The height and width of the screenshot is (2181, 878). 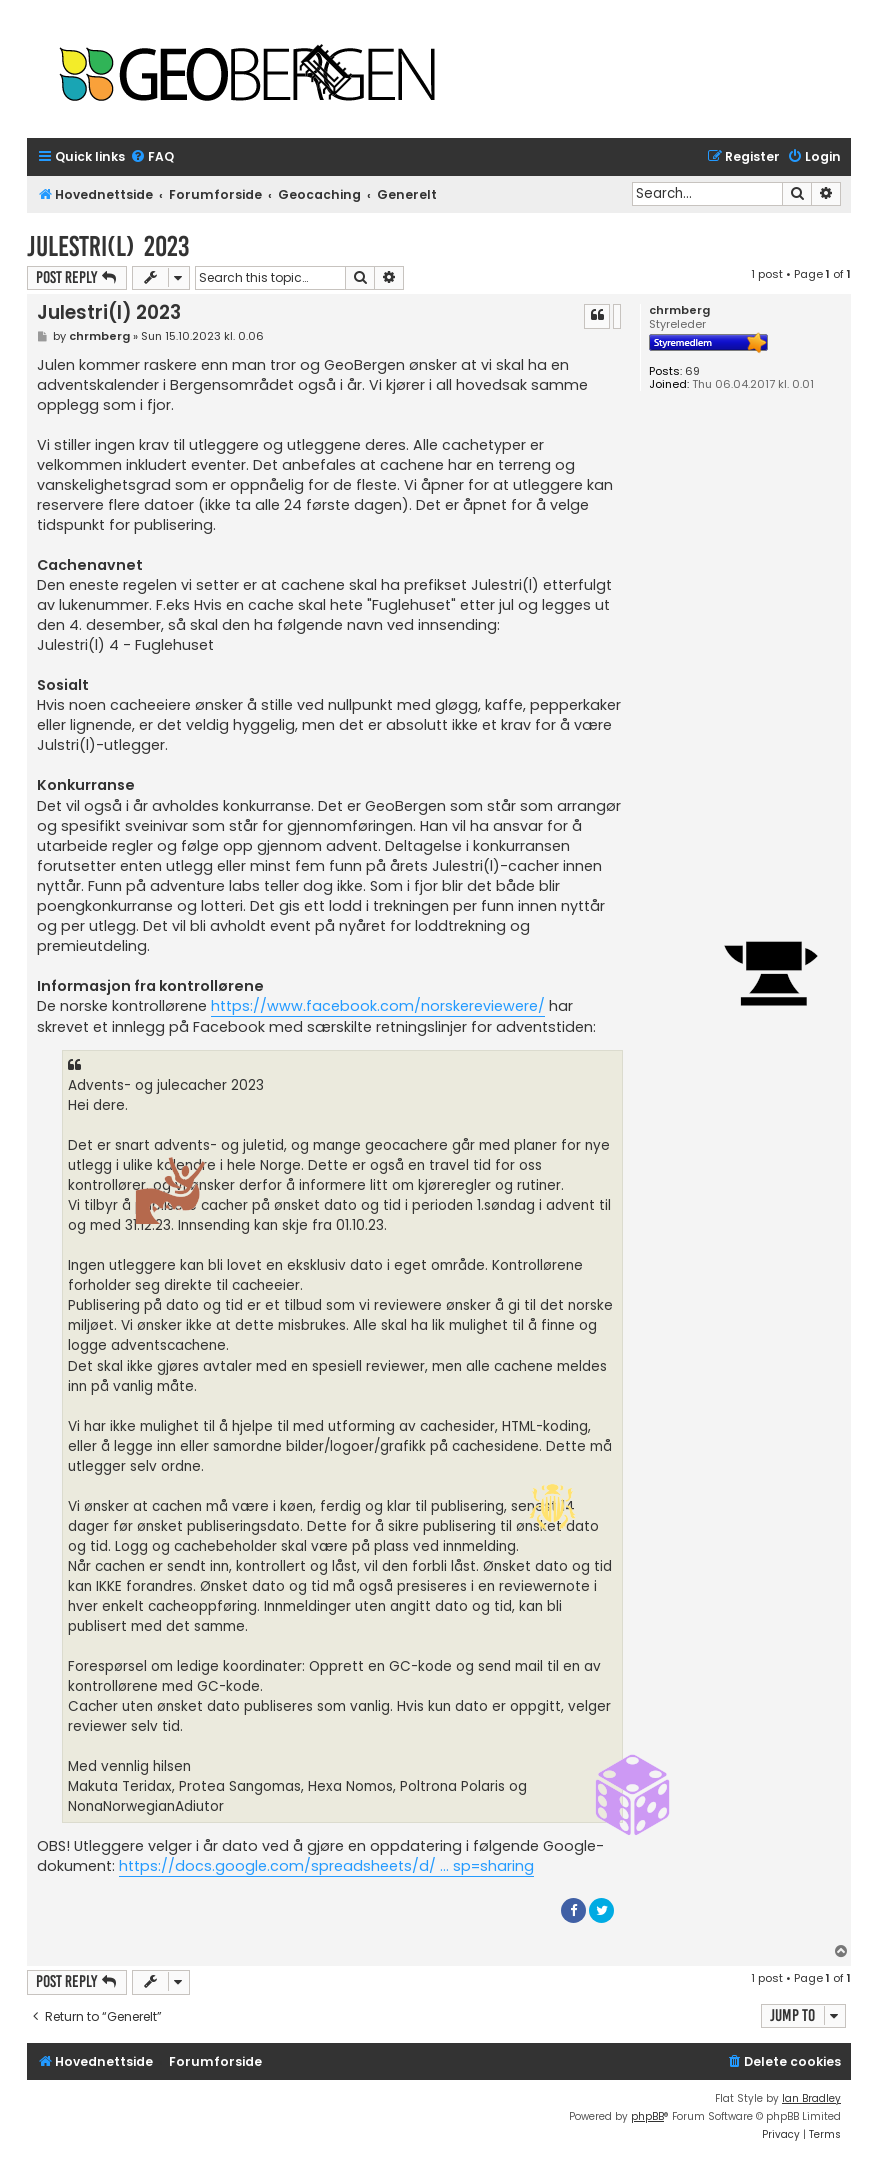 I want to click on egyptian or ancient history themed game element, so click(x=552, y=1507).